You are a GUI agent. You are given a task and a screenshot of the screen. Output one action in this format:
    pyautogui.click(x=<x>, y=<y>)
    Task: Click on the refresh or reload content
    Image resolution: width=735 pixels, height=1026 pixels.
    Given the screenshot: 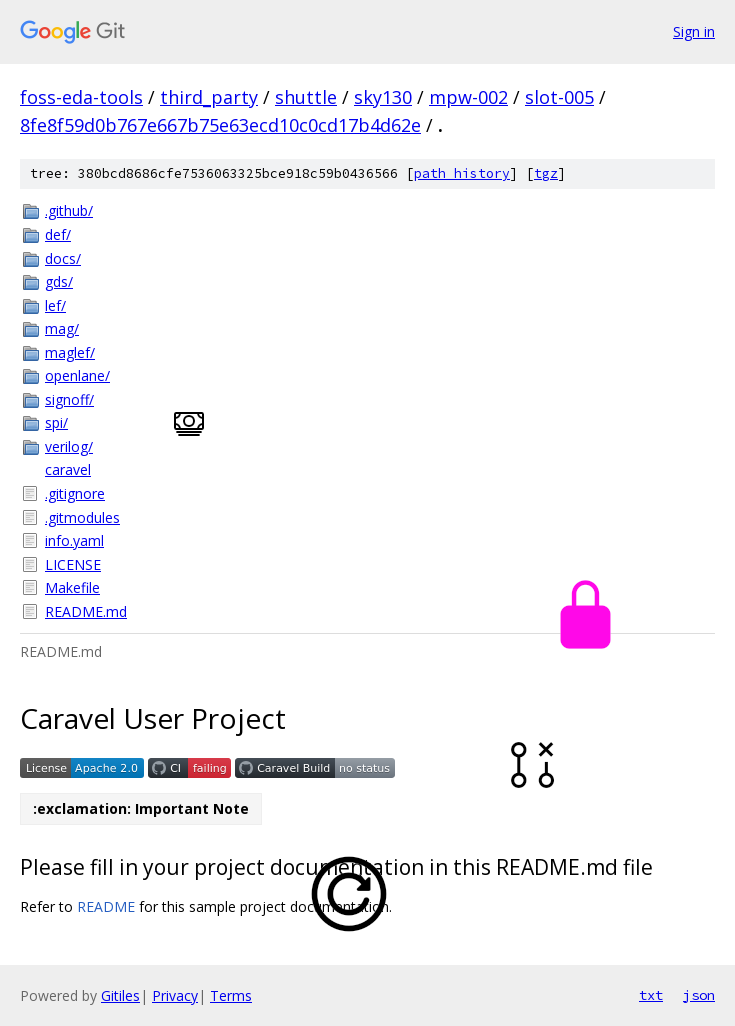 What is the action you would take?
    pyautogui.click(x=349, y=894)
    